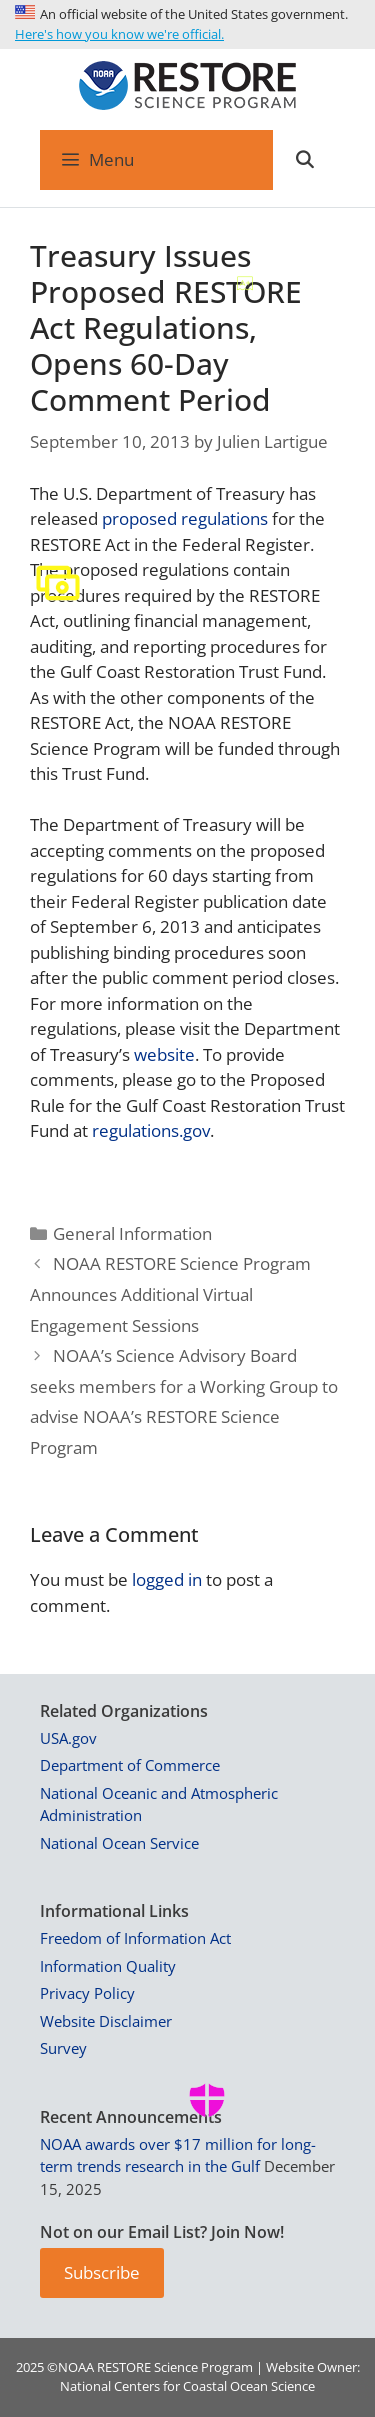  What do you see at coordinates (58, 583) in the screenshot?
I see `view cash or payment options` at bounding box center [58, 583].